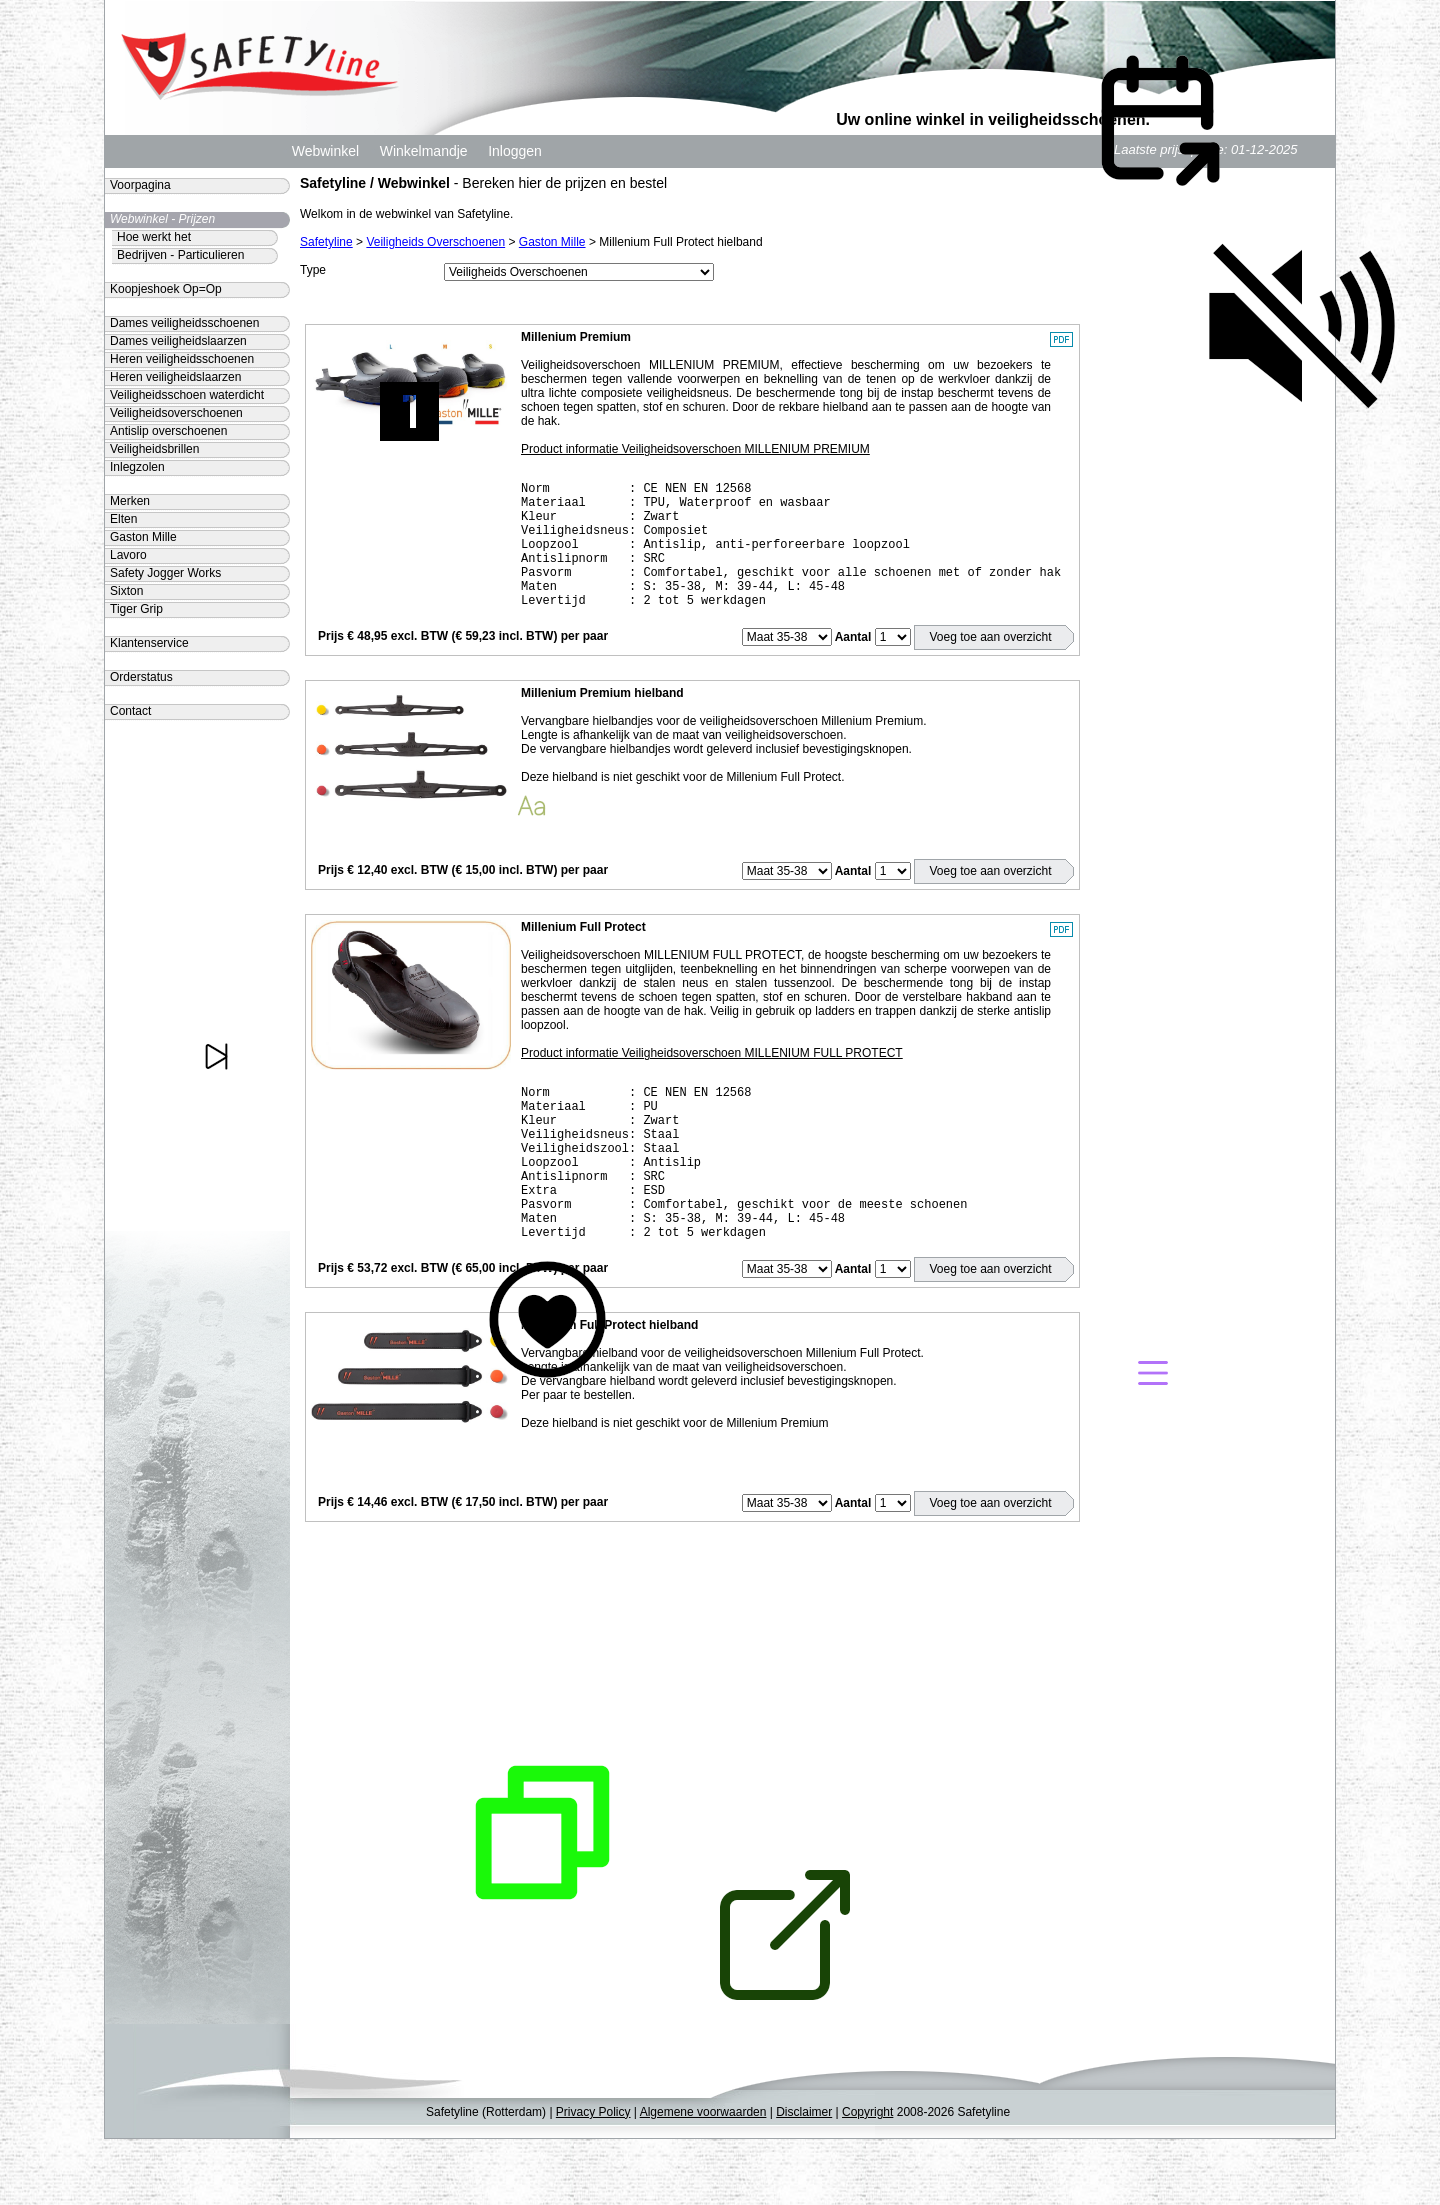 The width and height of the screenshot is (1440, 2205). I want to click on justify text alignment, so click(1153, 1373).